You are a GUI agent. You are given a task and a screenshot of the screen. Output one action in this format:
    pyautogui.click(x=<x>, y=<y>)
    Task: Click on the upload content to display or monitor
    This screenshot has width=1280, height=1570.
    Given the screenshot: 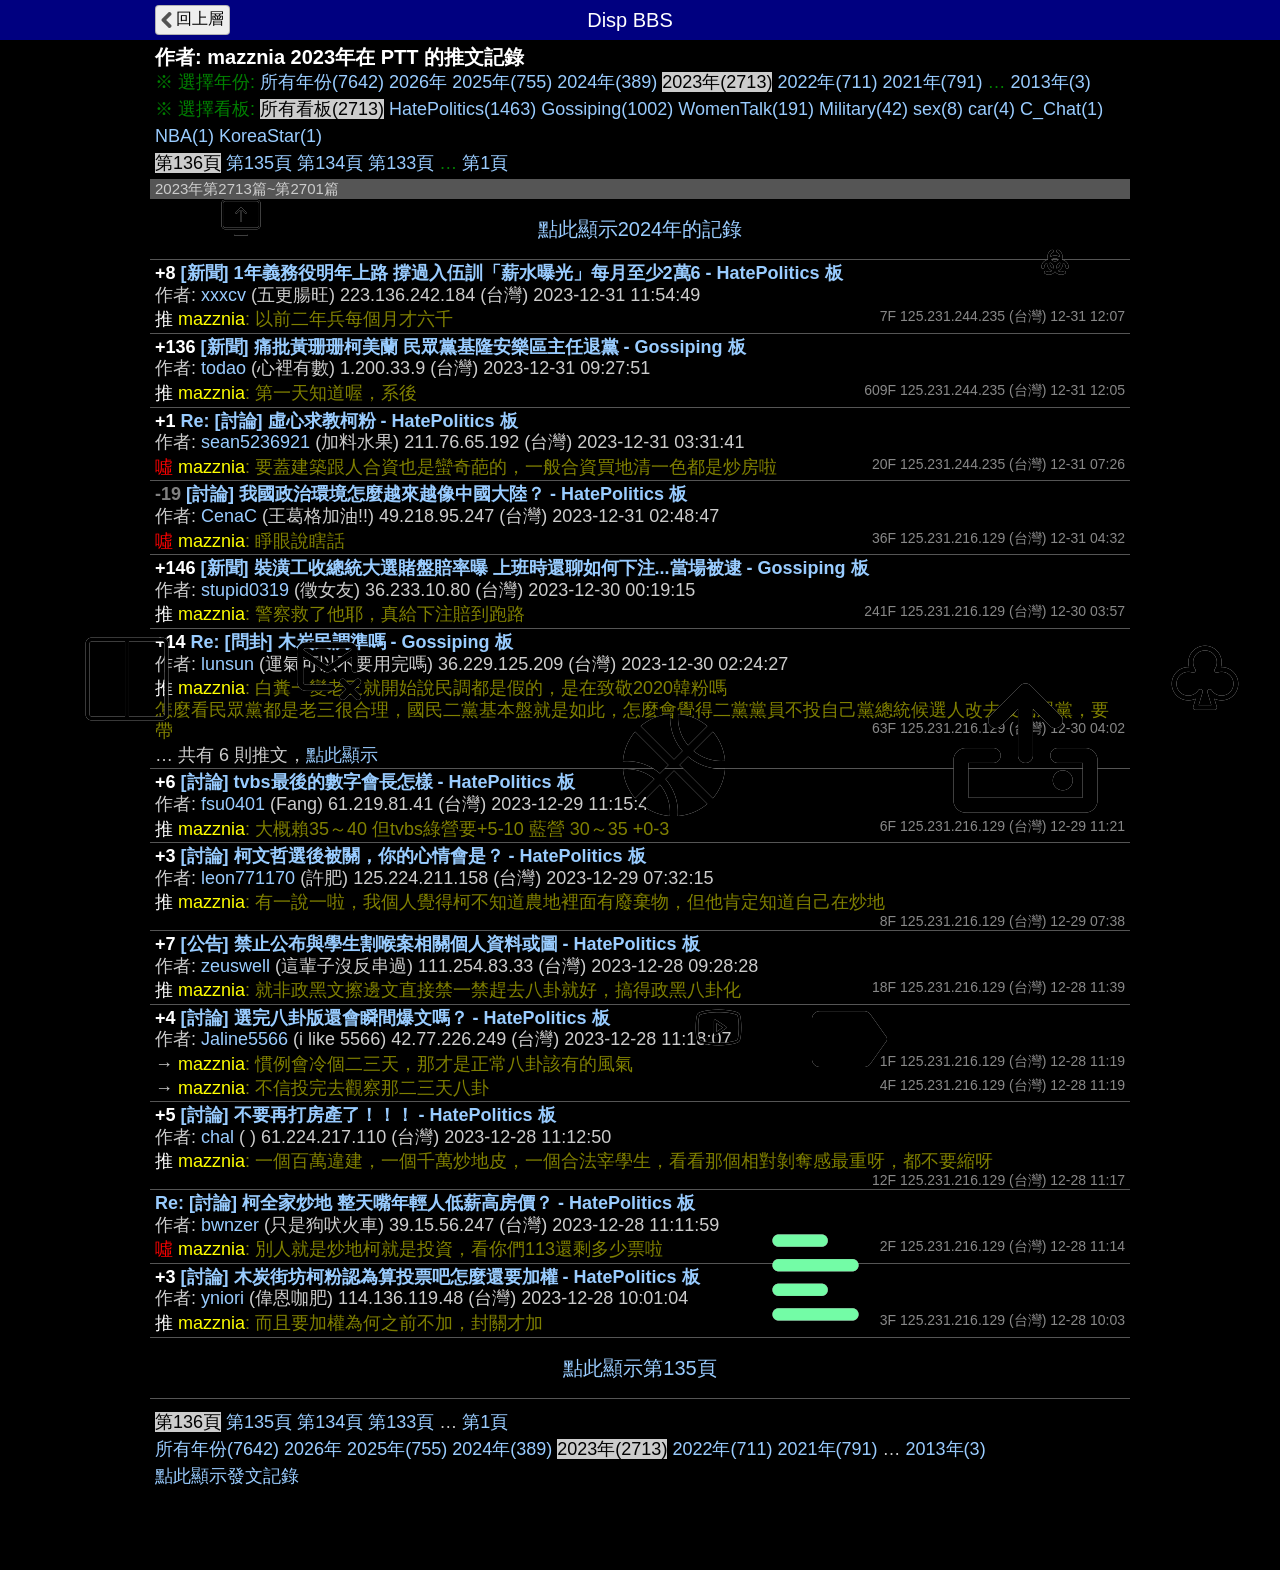 What is the action you would take?
    pyautogui.click(x=241, y=216)
    